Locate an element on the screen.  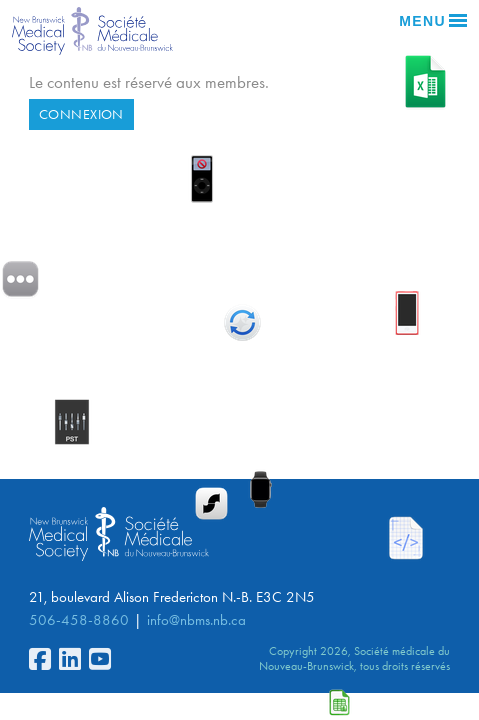
iPod nano device in red is located at coordinates (407, 313).